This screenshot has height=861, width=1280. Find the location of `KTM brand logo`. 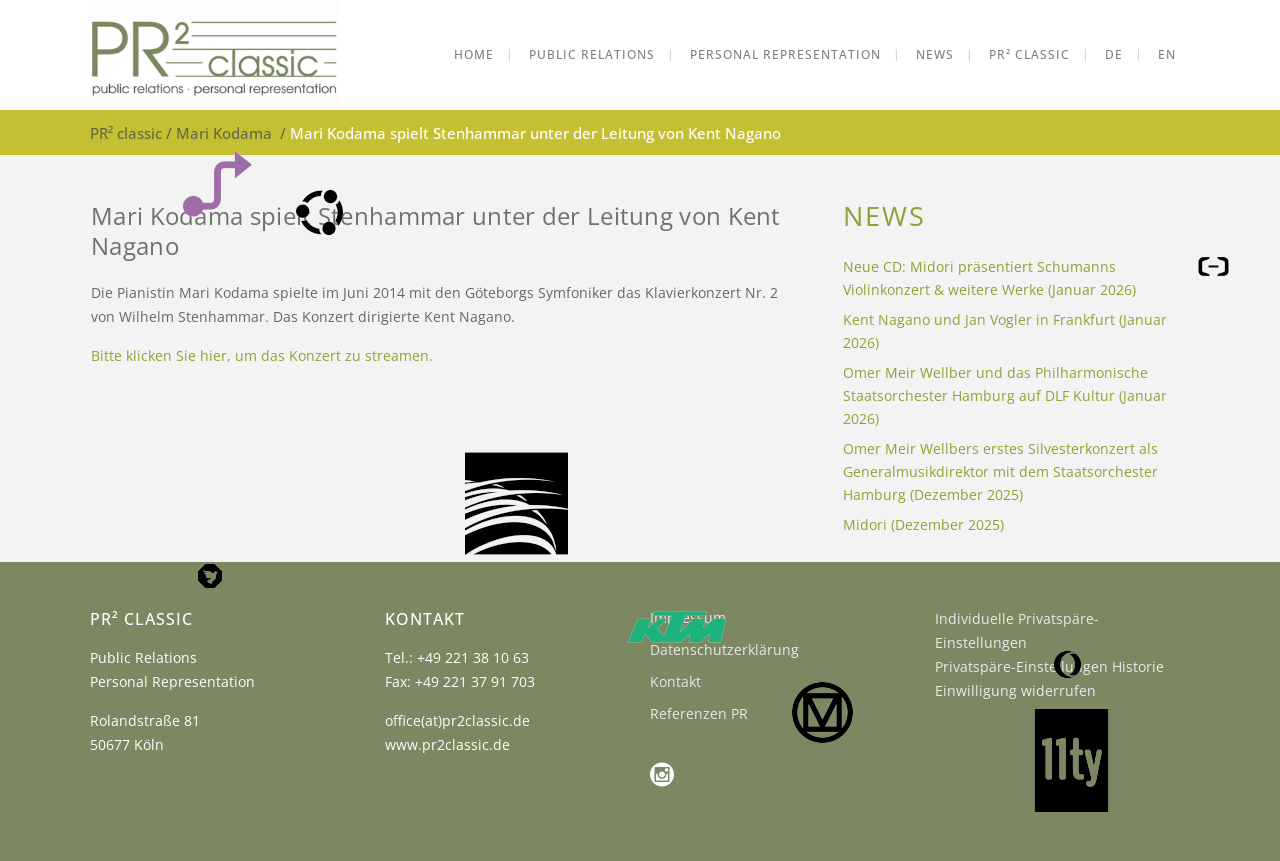

KTM brand logo is located at coordinates (677, 627).